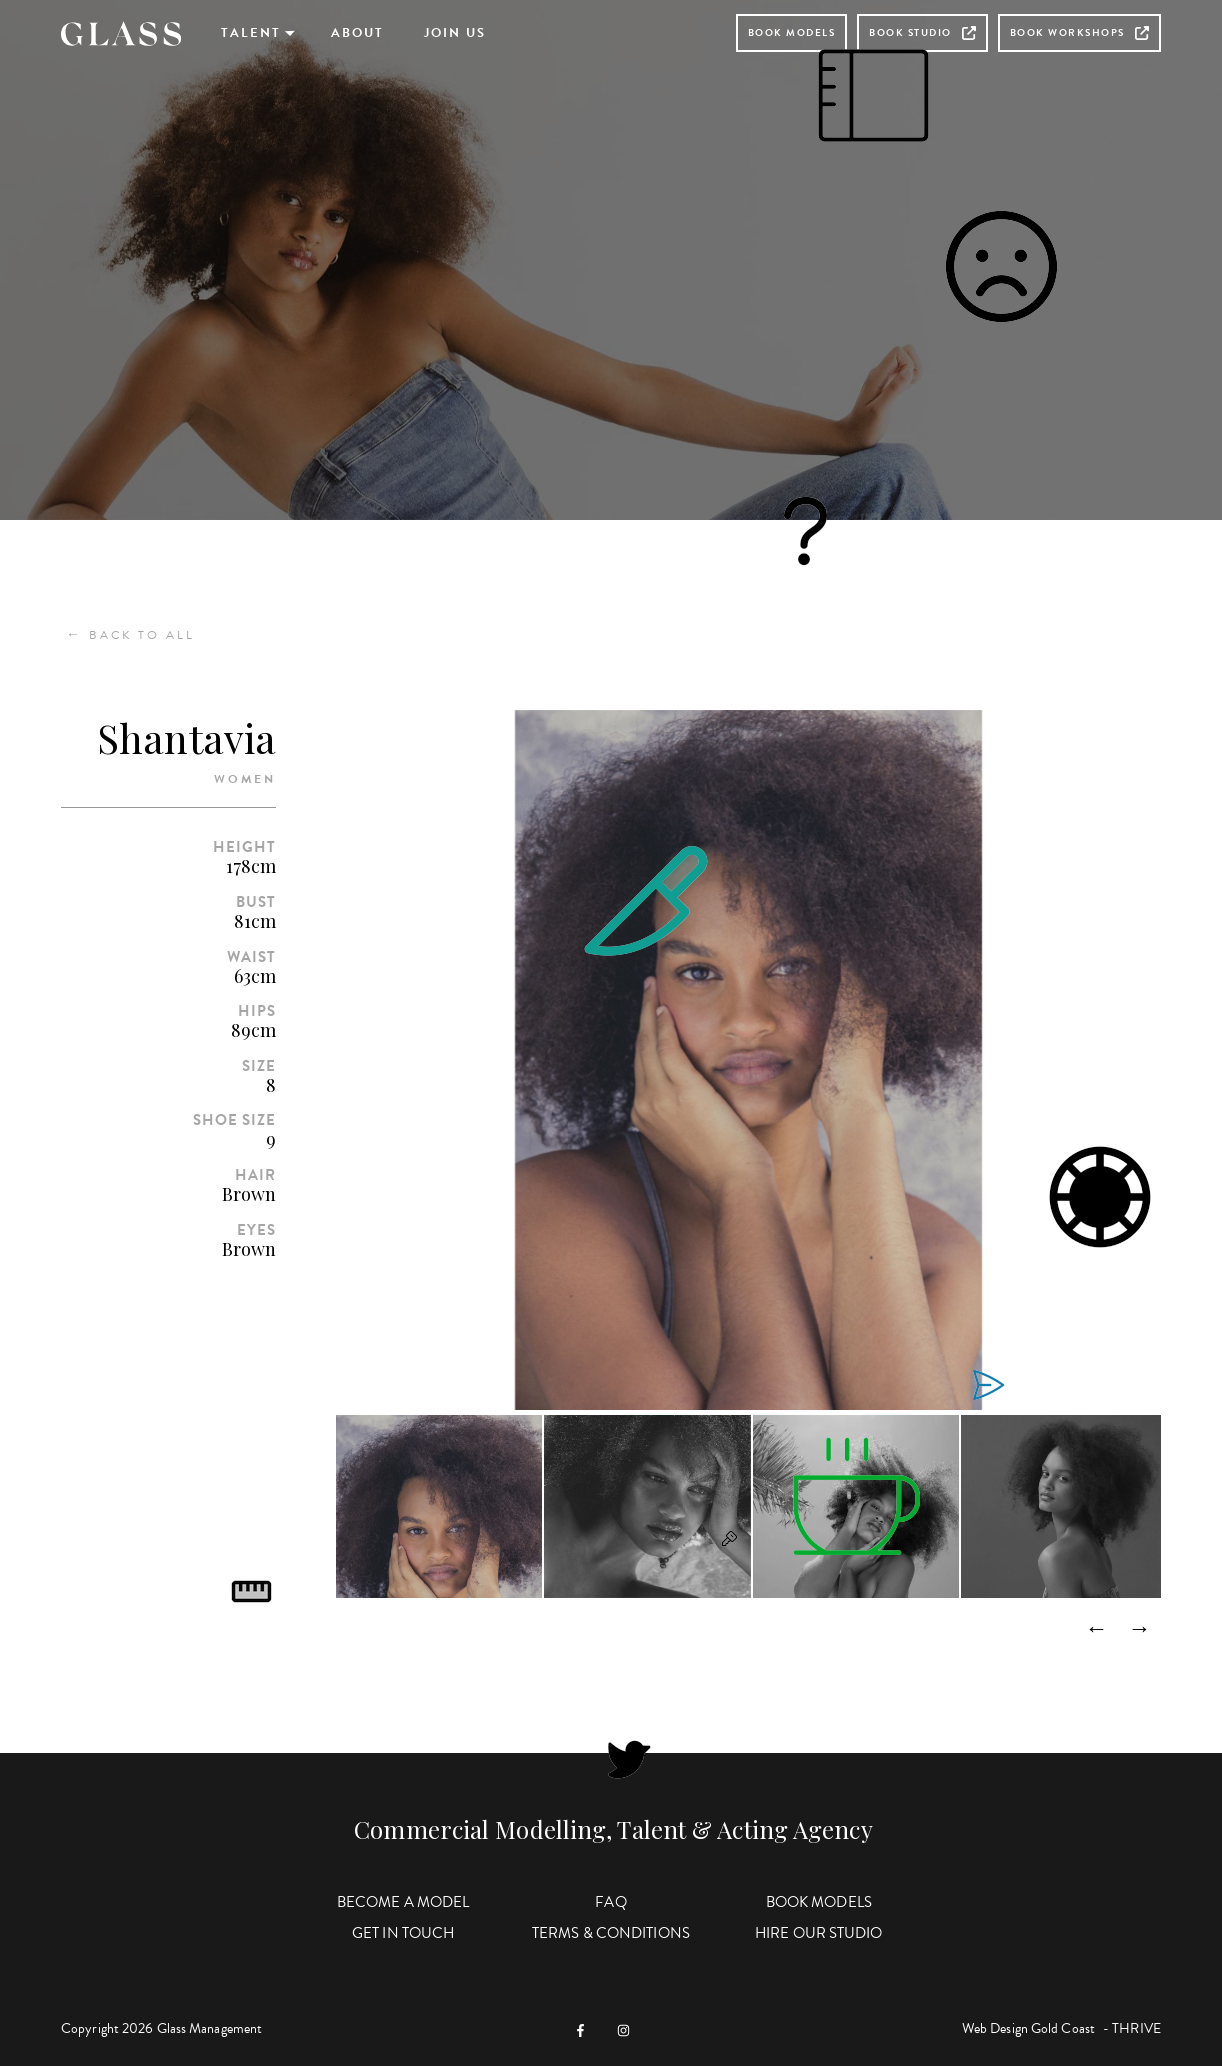  Describe the element at coordinates (627, 1758) in the screenshot. I see `share to twitter` at that location.